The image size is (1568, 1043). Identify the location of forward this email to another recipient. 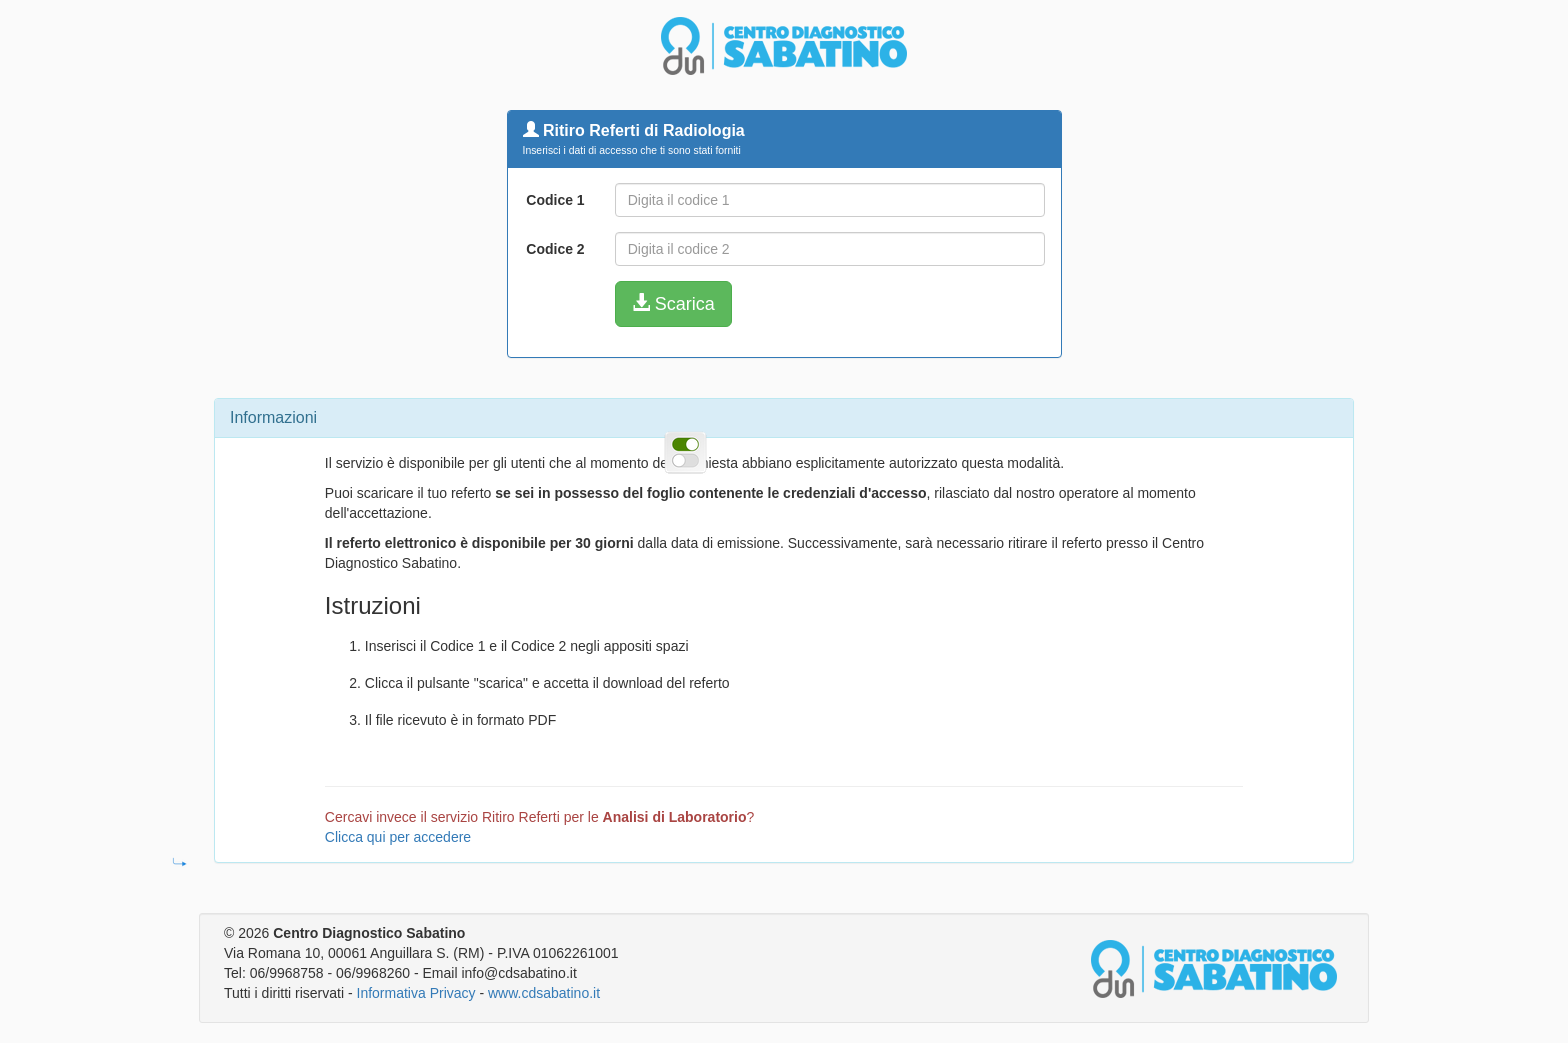
(180, 862).